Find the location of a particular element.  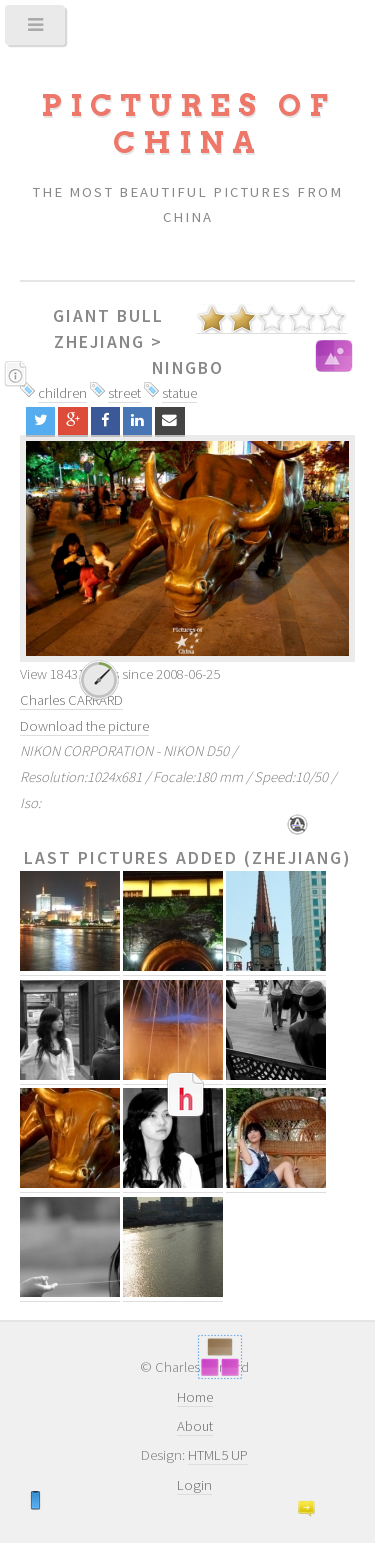

open the software update manager is located at coordinates (297, 824).